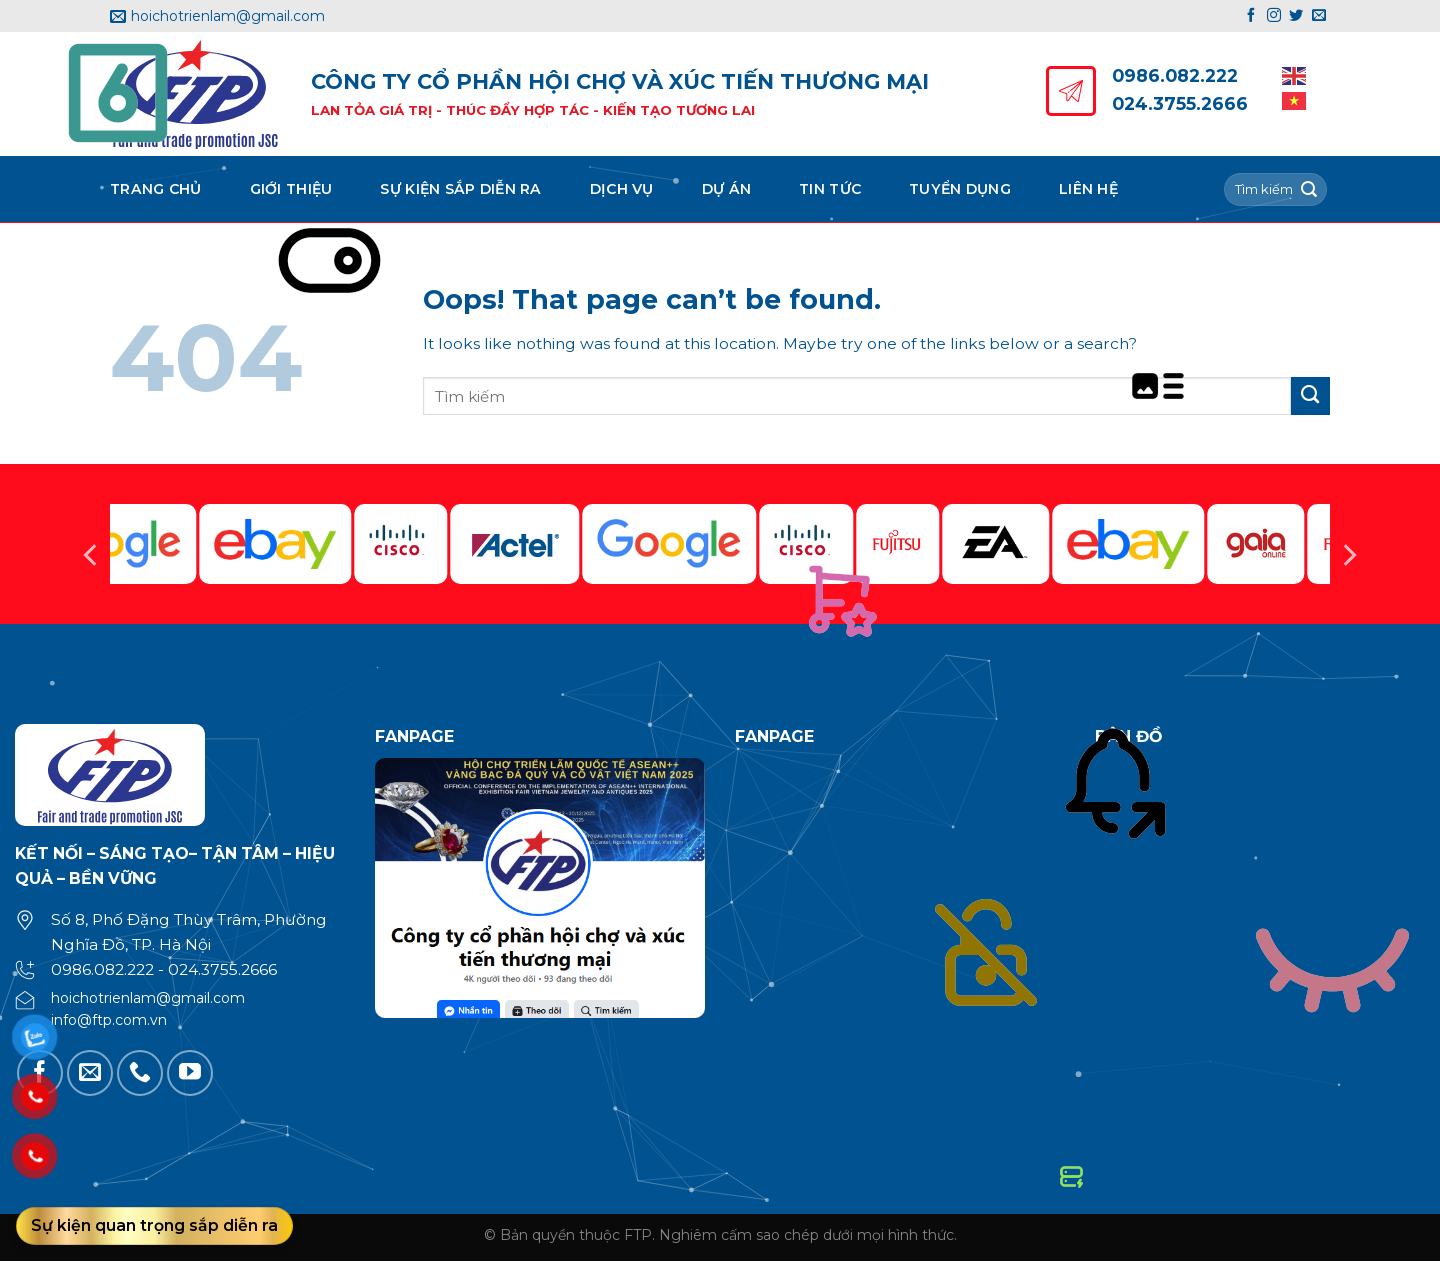  What do you see at coordinates (839, 599) in the screenshot?
I see `view favorite or starred items in cart` at bounding box center [839, 599].